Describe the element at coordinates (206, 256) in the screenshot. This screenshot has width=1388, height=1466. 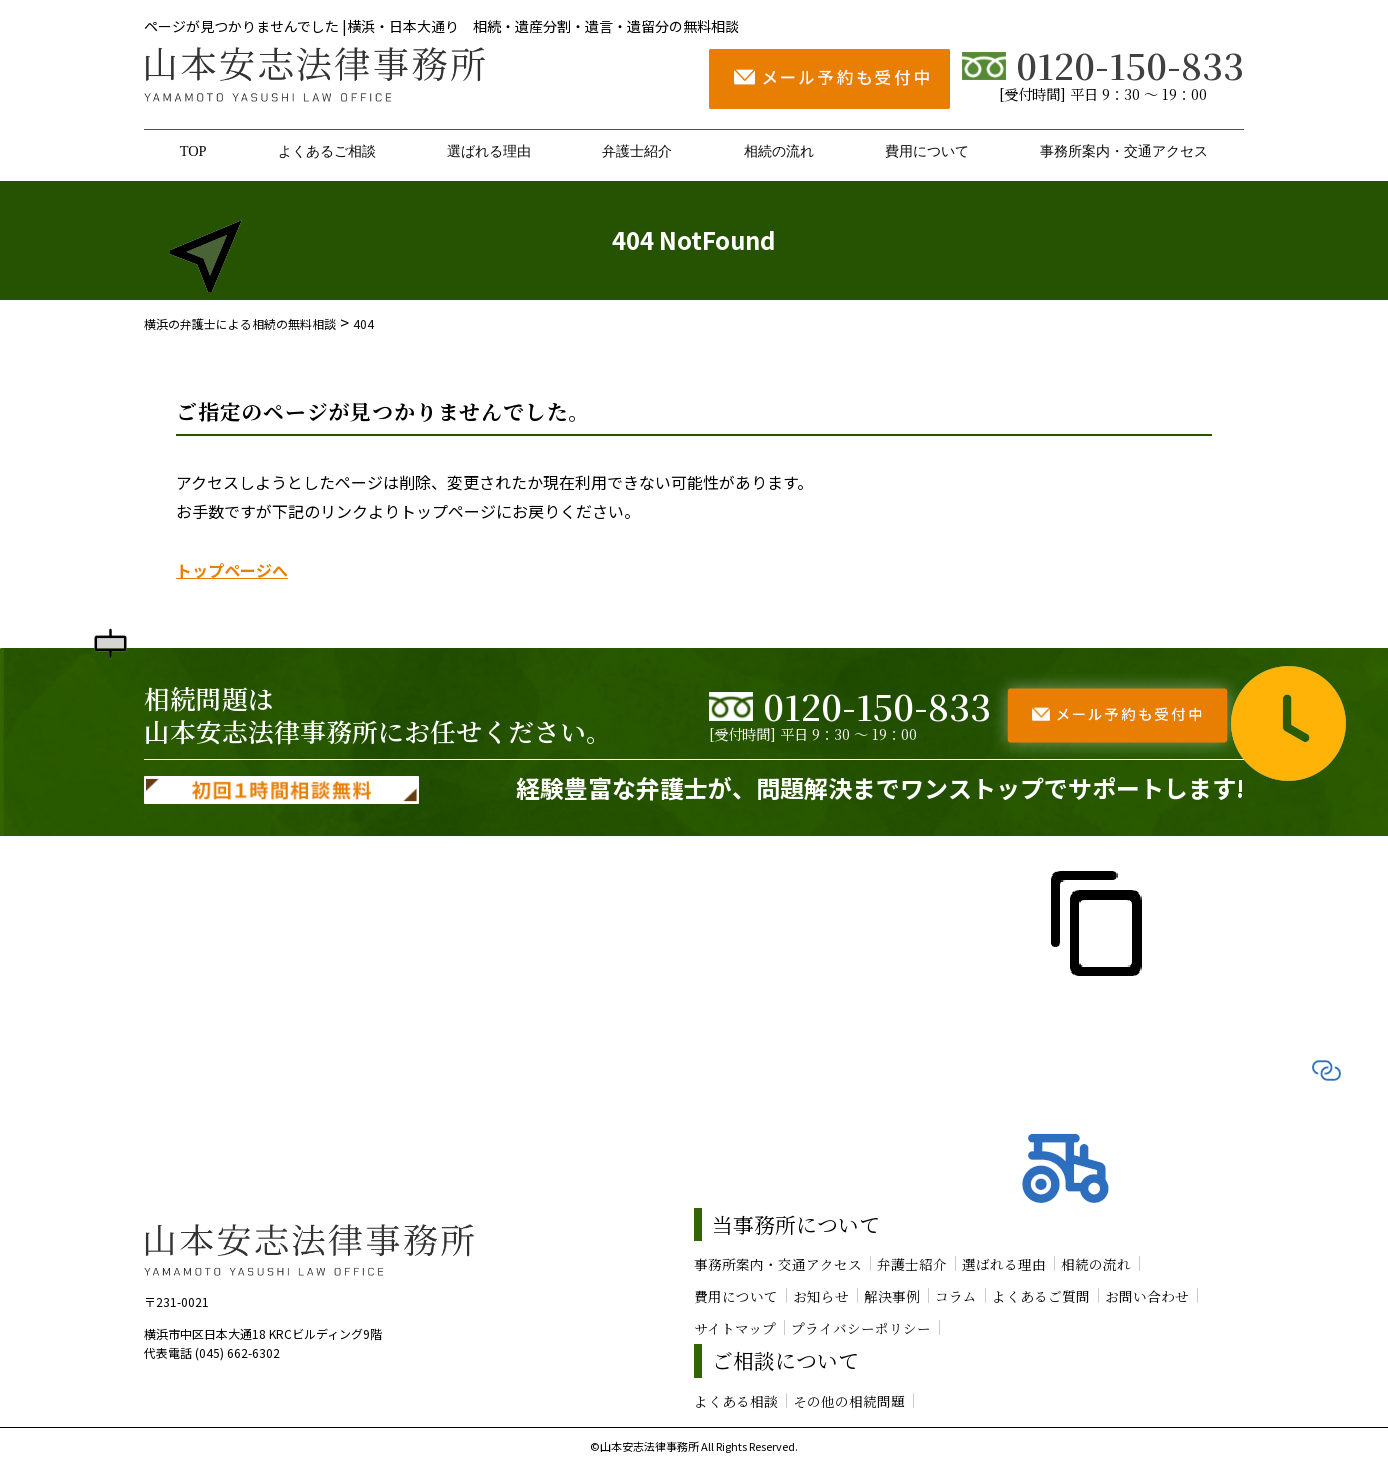
I see `access navigation or directions` at that location.